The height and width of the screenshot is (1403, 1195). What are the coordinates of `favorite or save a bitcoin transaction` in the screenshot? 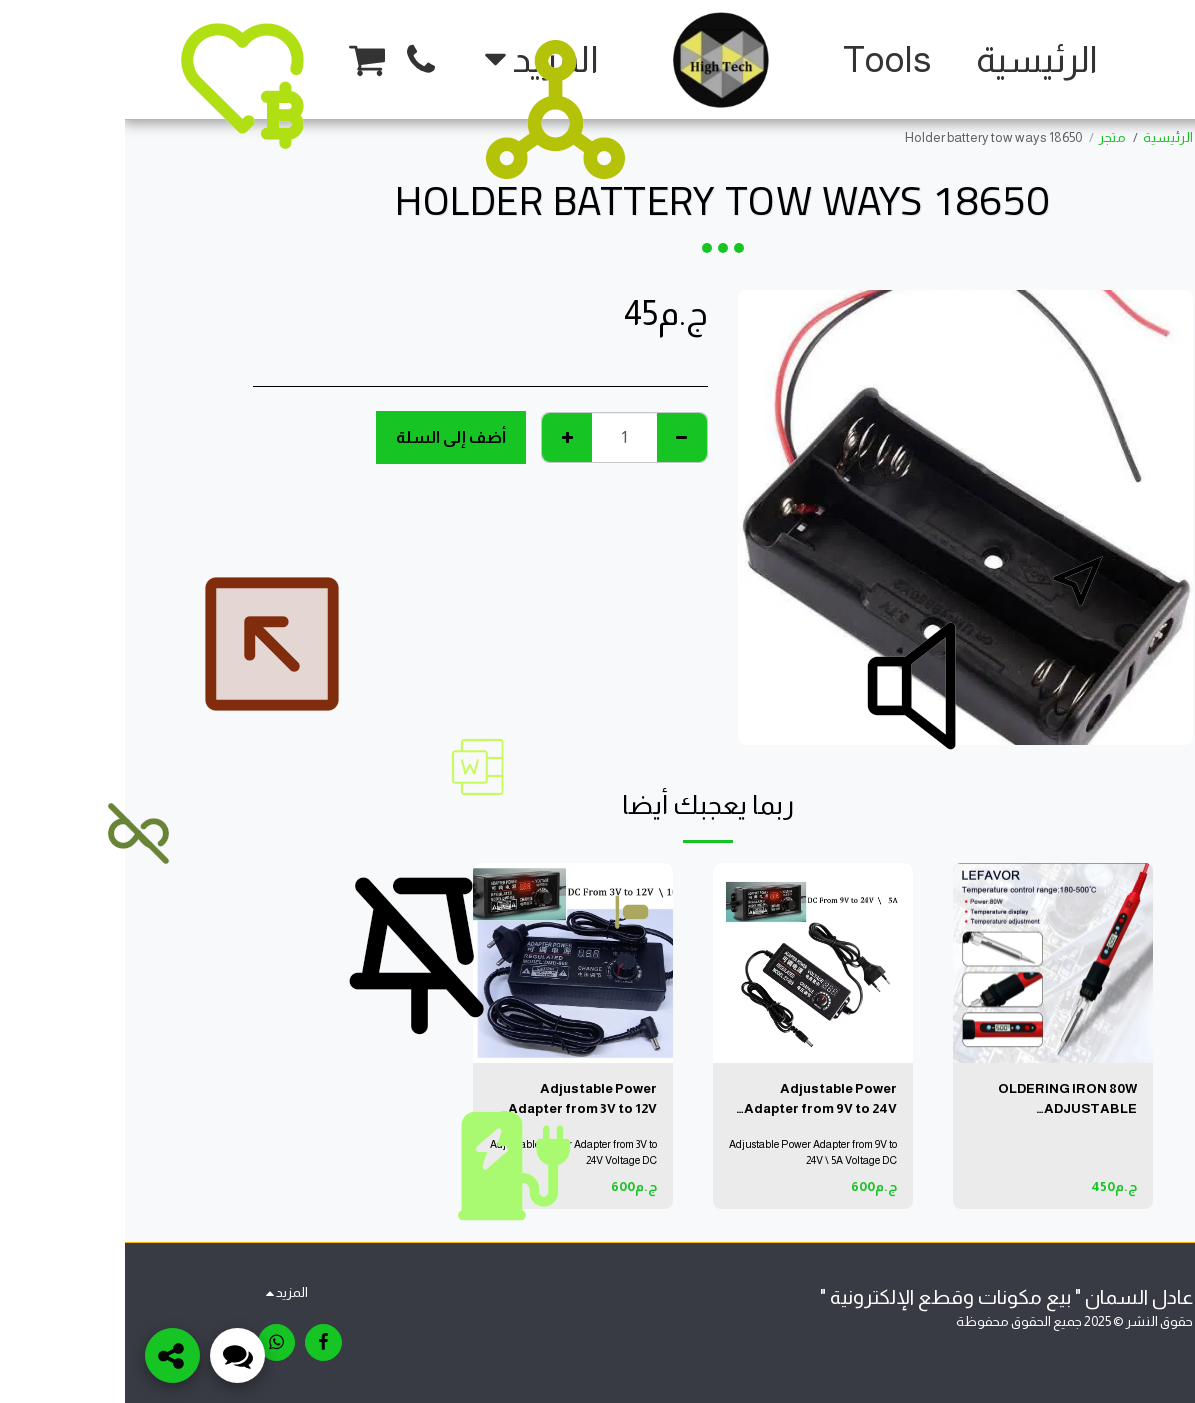 It's located at (242, 78).